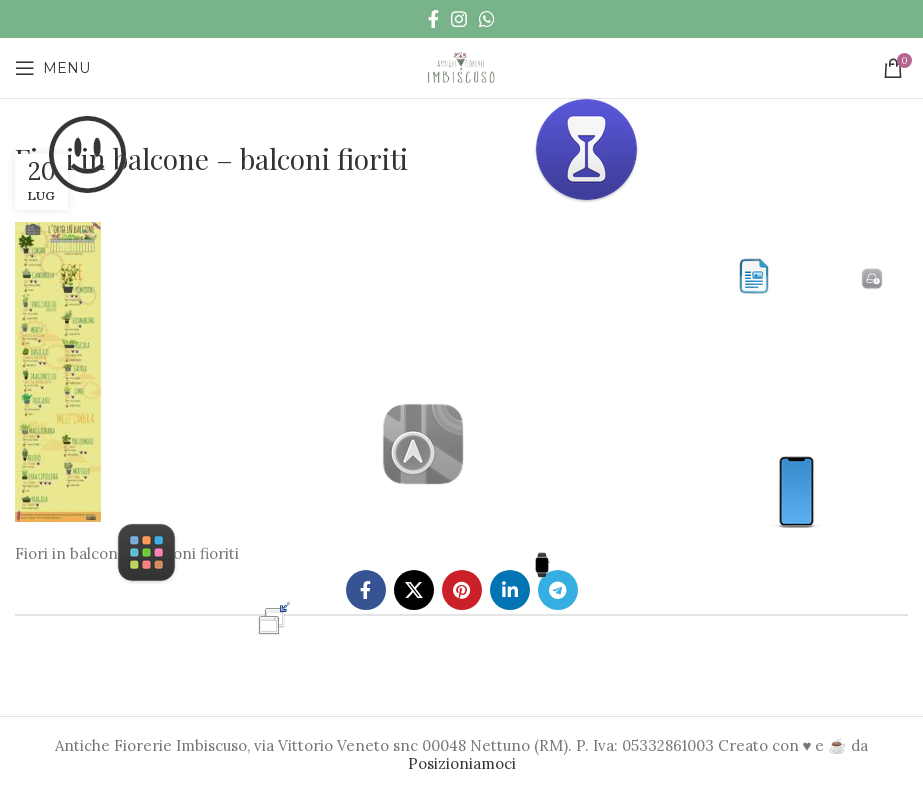  Describe the element at coordinates (796, 492) in the screenshot. I see `iPhone XR device icon` at that location.